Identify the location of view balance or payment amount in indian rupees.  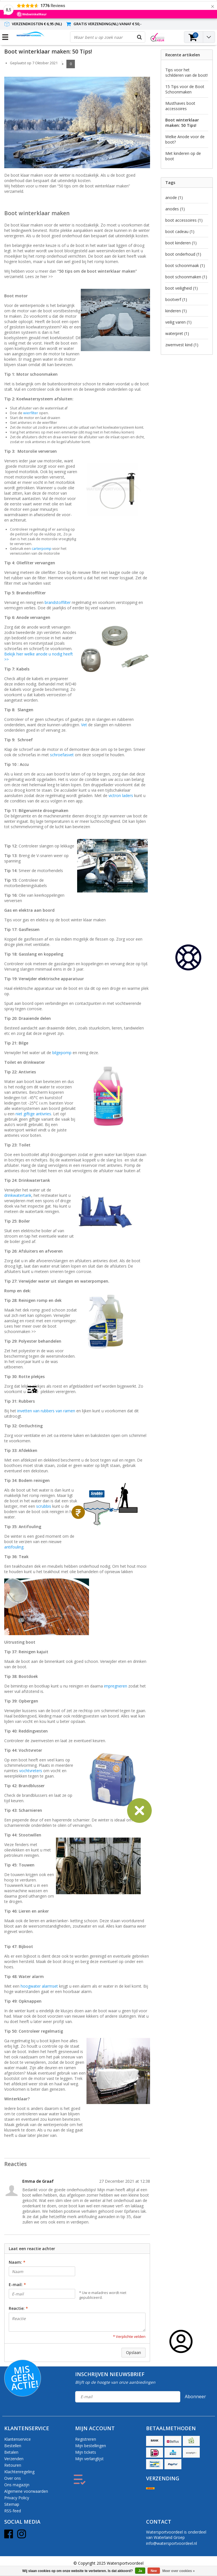
(78, 1512).